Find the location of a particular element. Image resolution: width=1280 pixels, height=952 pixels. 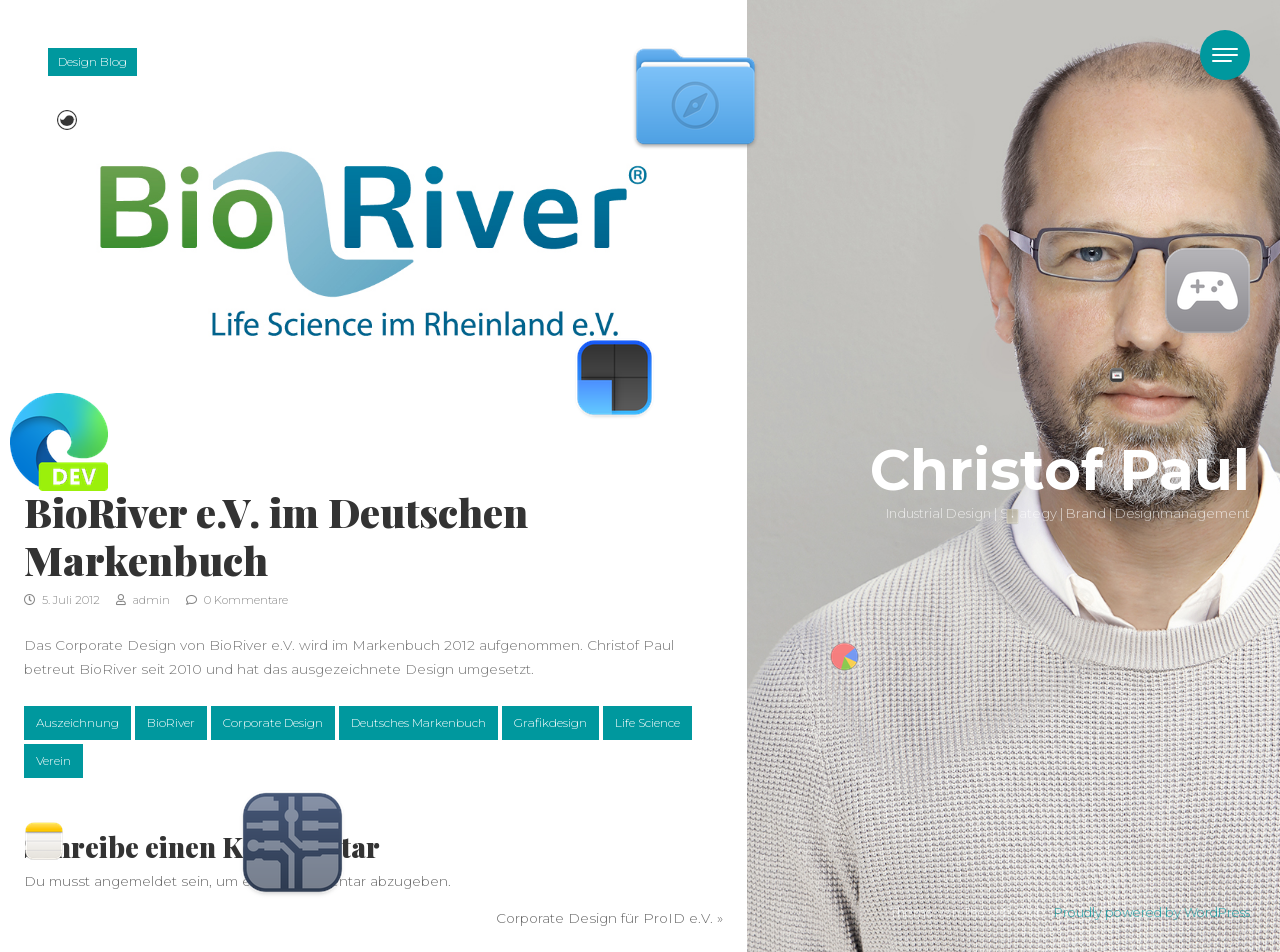

open web browser bookmarks folder is located at coordinates (695, 96).